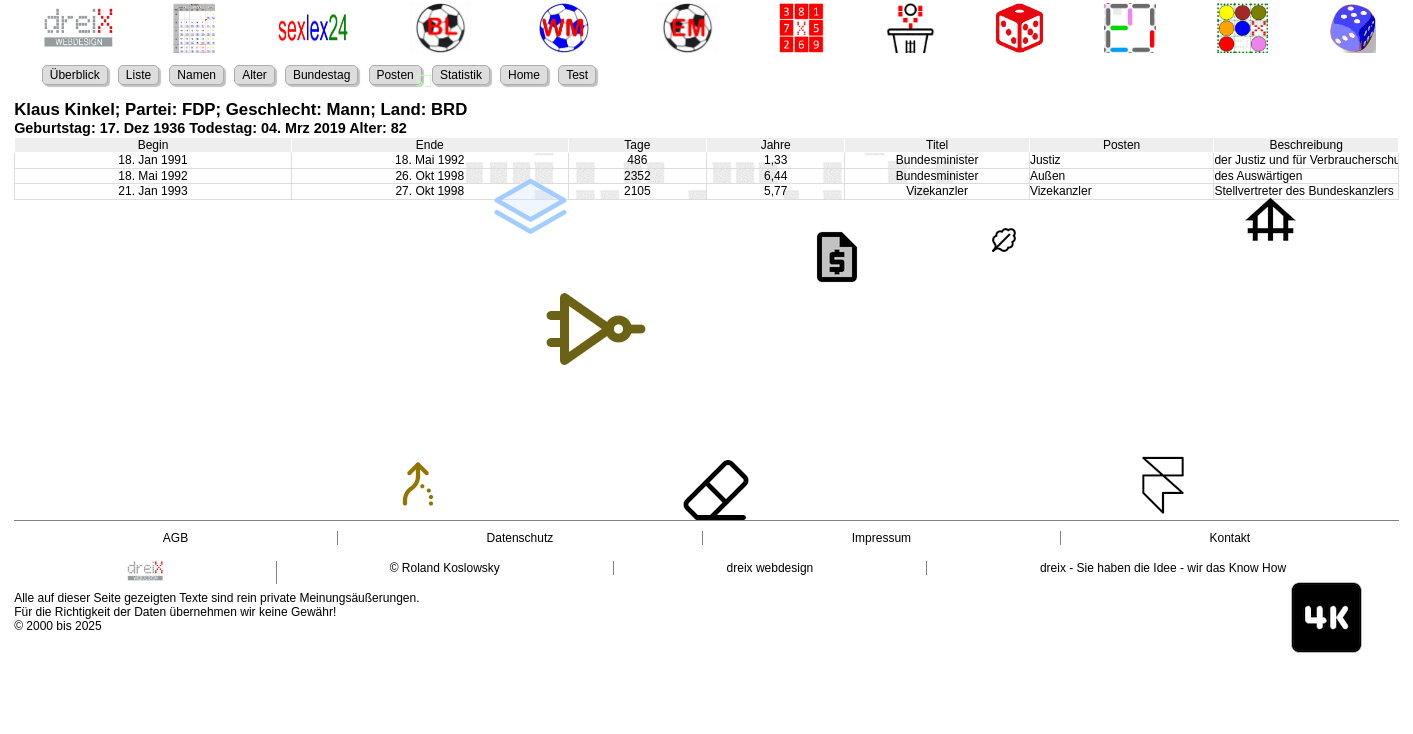  I want to click on view layered content or stacked items, so click(530, 207).